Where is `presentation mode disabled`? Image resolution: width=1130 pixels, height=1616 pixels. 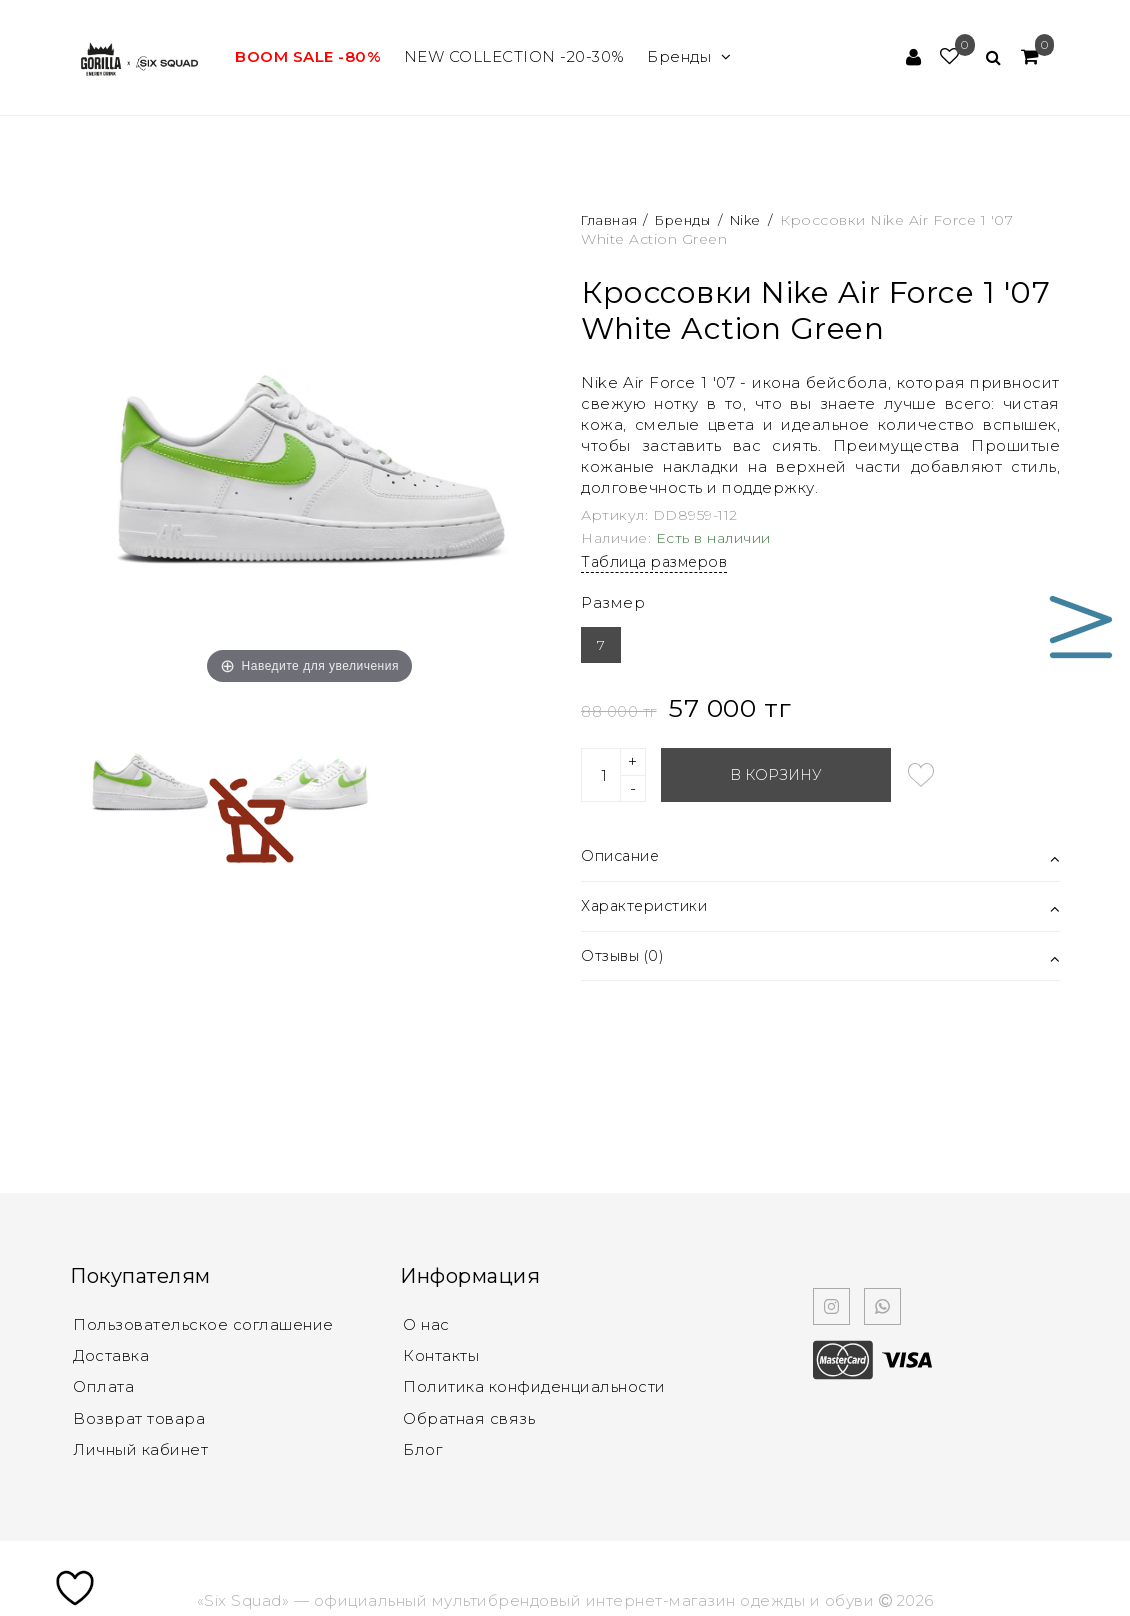 presentation mode disabled is located at coordinates (251, 820).